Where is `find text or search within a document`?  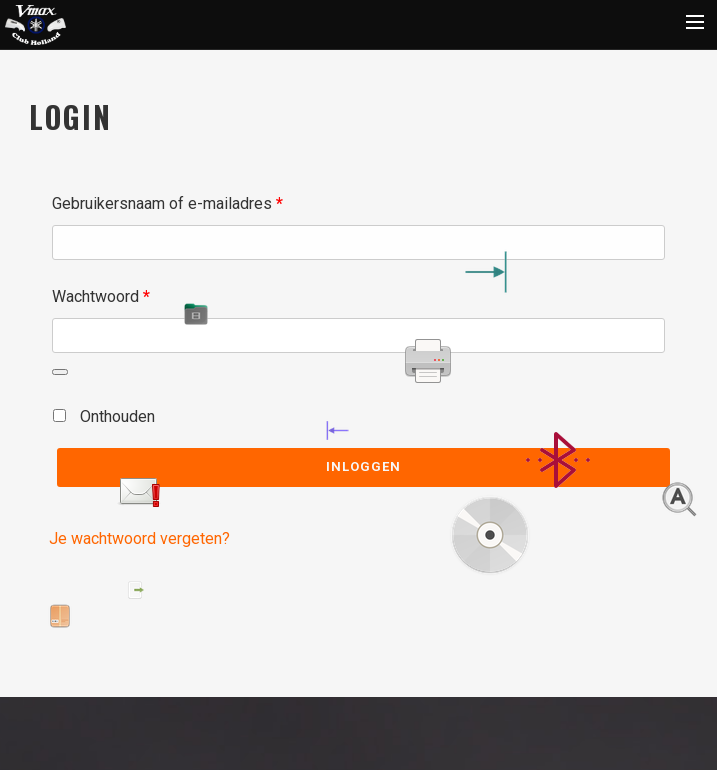 find text or search within a document is located at coordinates (679, 499).